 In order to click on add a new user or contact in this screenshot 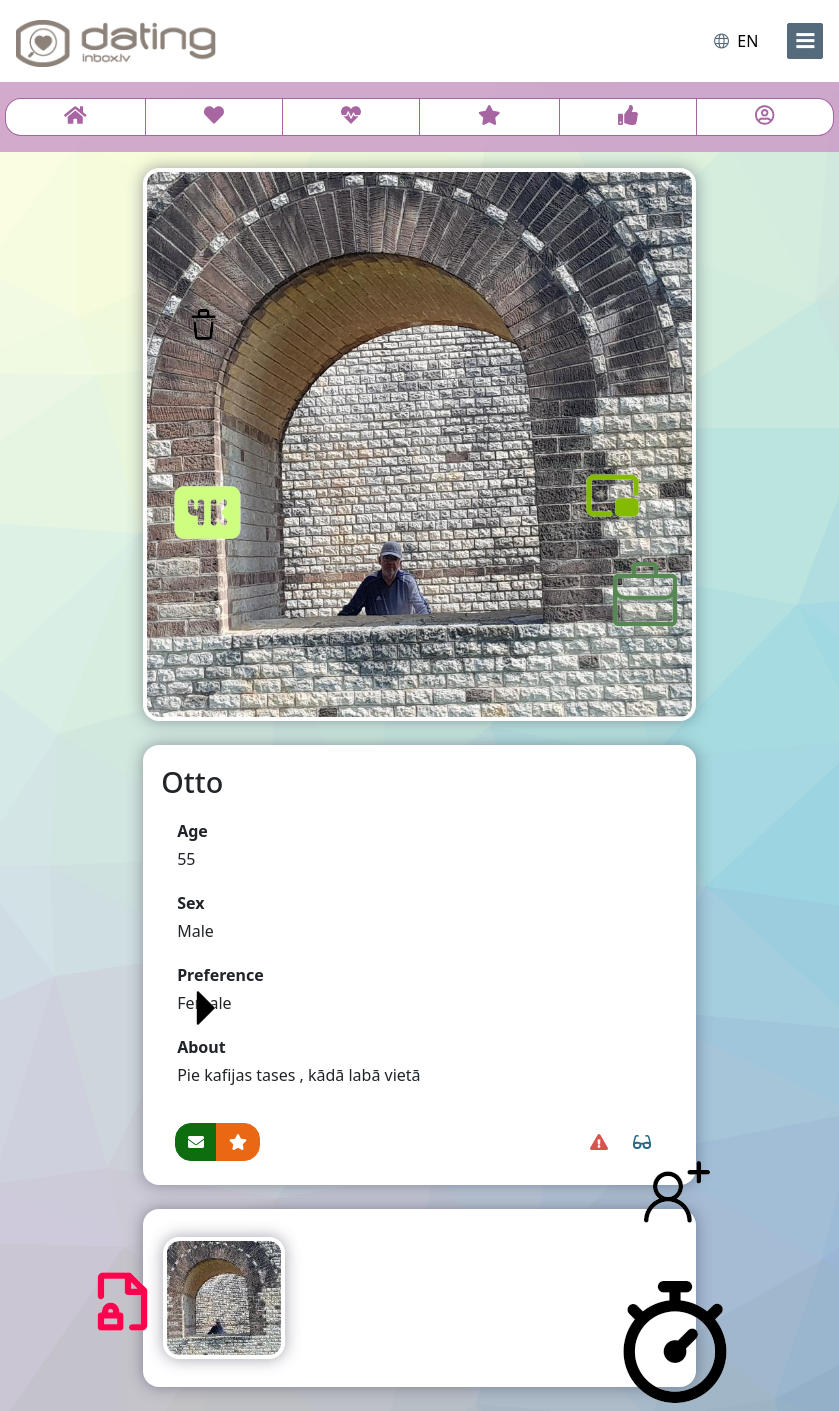, I will do `click(677, 1194)`.